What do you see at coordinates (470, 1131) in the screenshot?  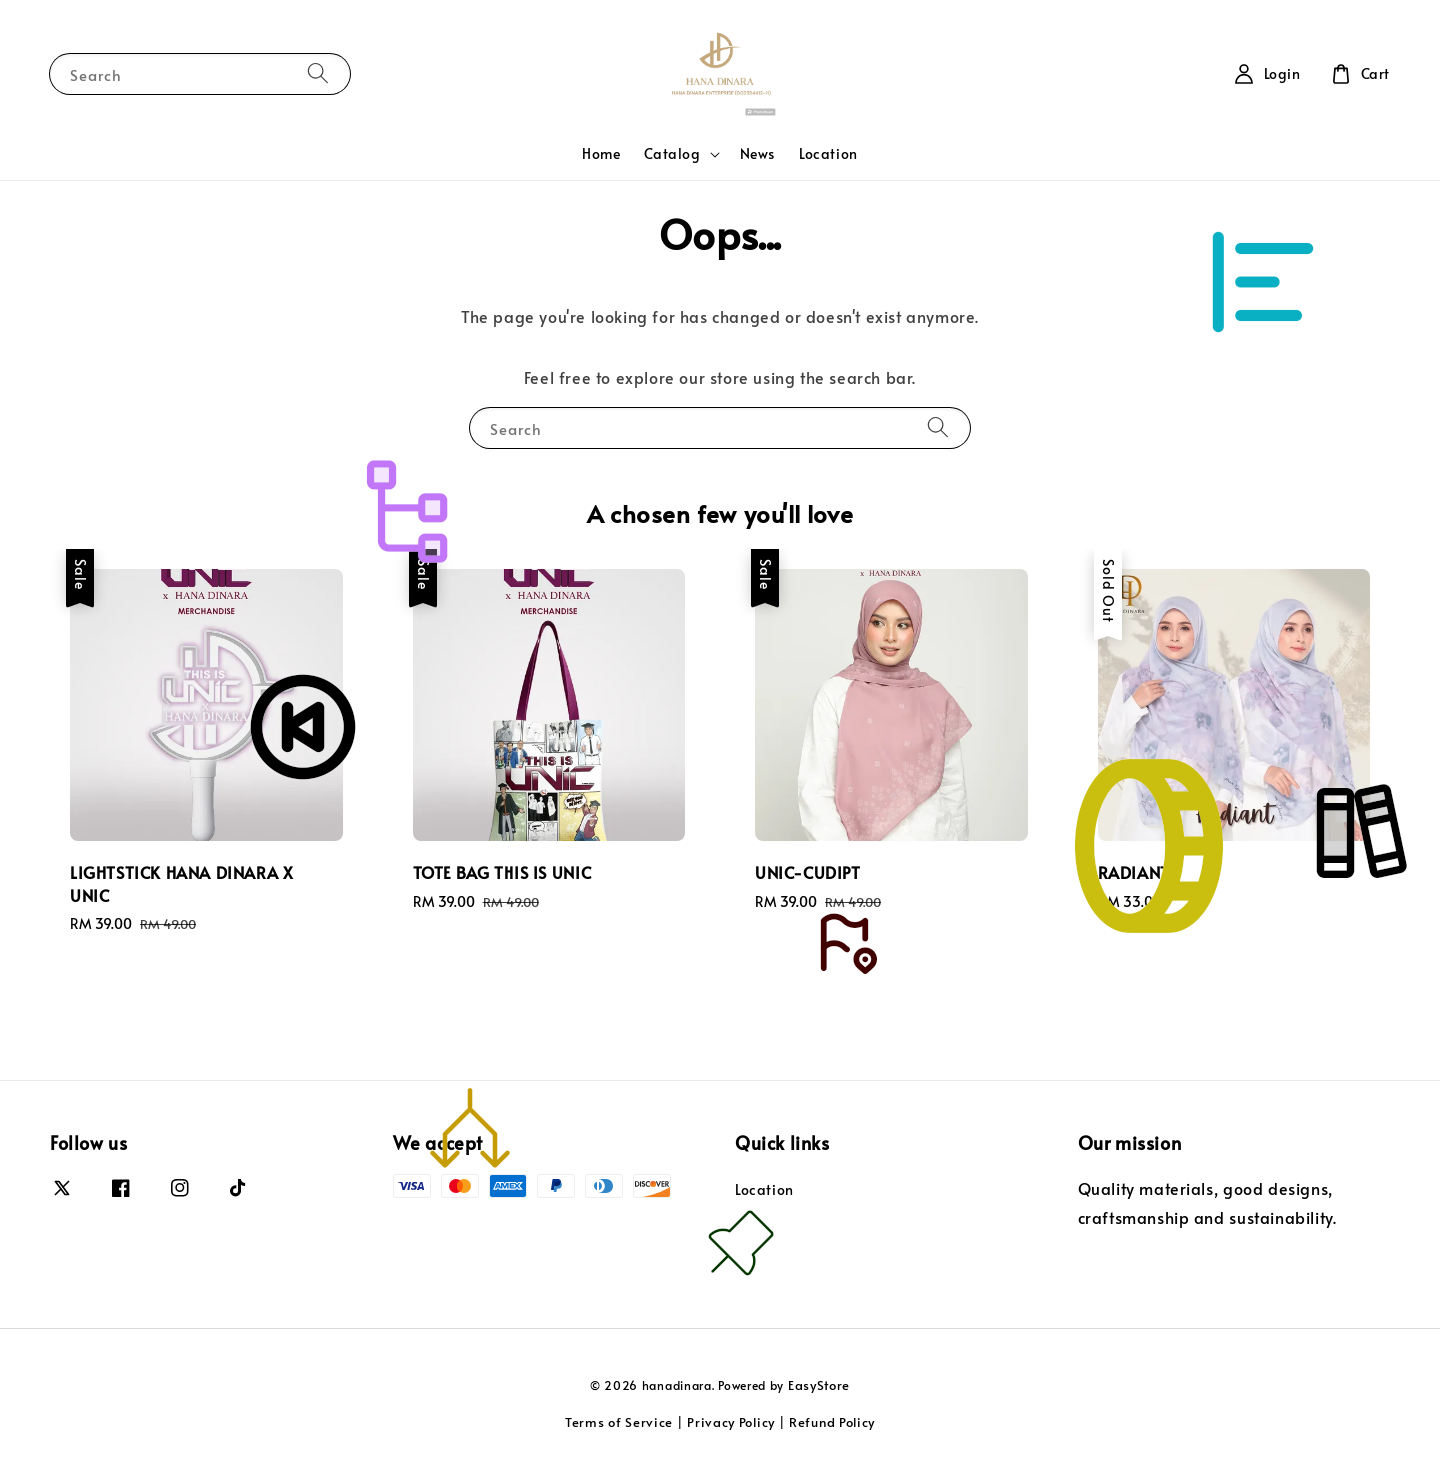 I see `split content into multiple paths` at bounding box center [470, 1131].